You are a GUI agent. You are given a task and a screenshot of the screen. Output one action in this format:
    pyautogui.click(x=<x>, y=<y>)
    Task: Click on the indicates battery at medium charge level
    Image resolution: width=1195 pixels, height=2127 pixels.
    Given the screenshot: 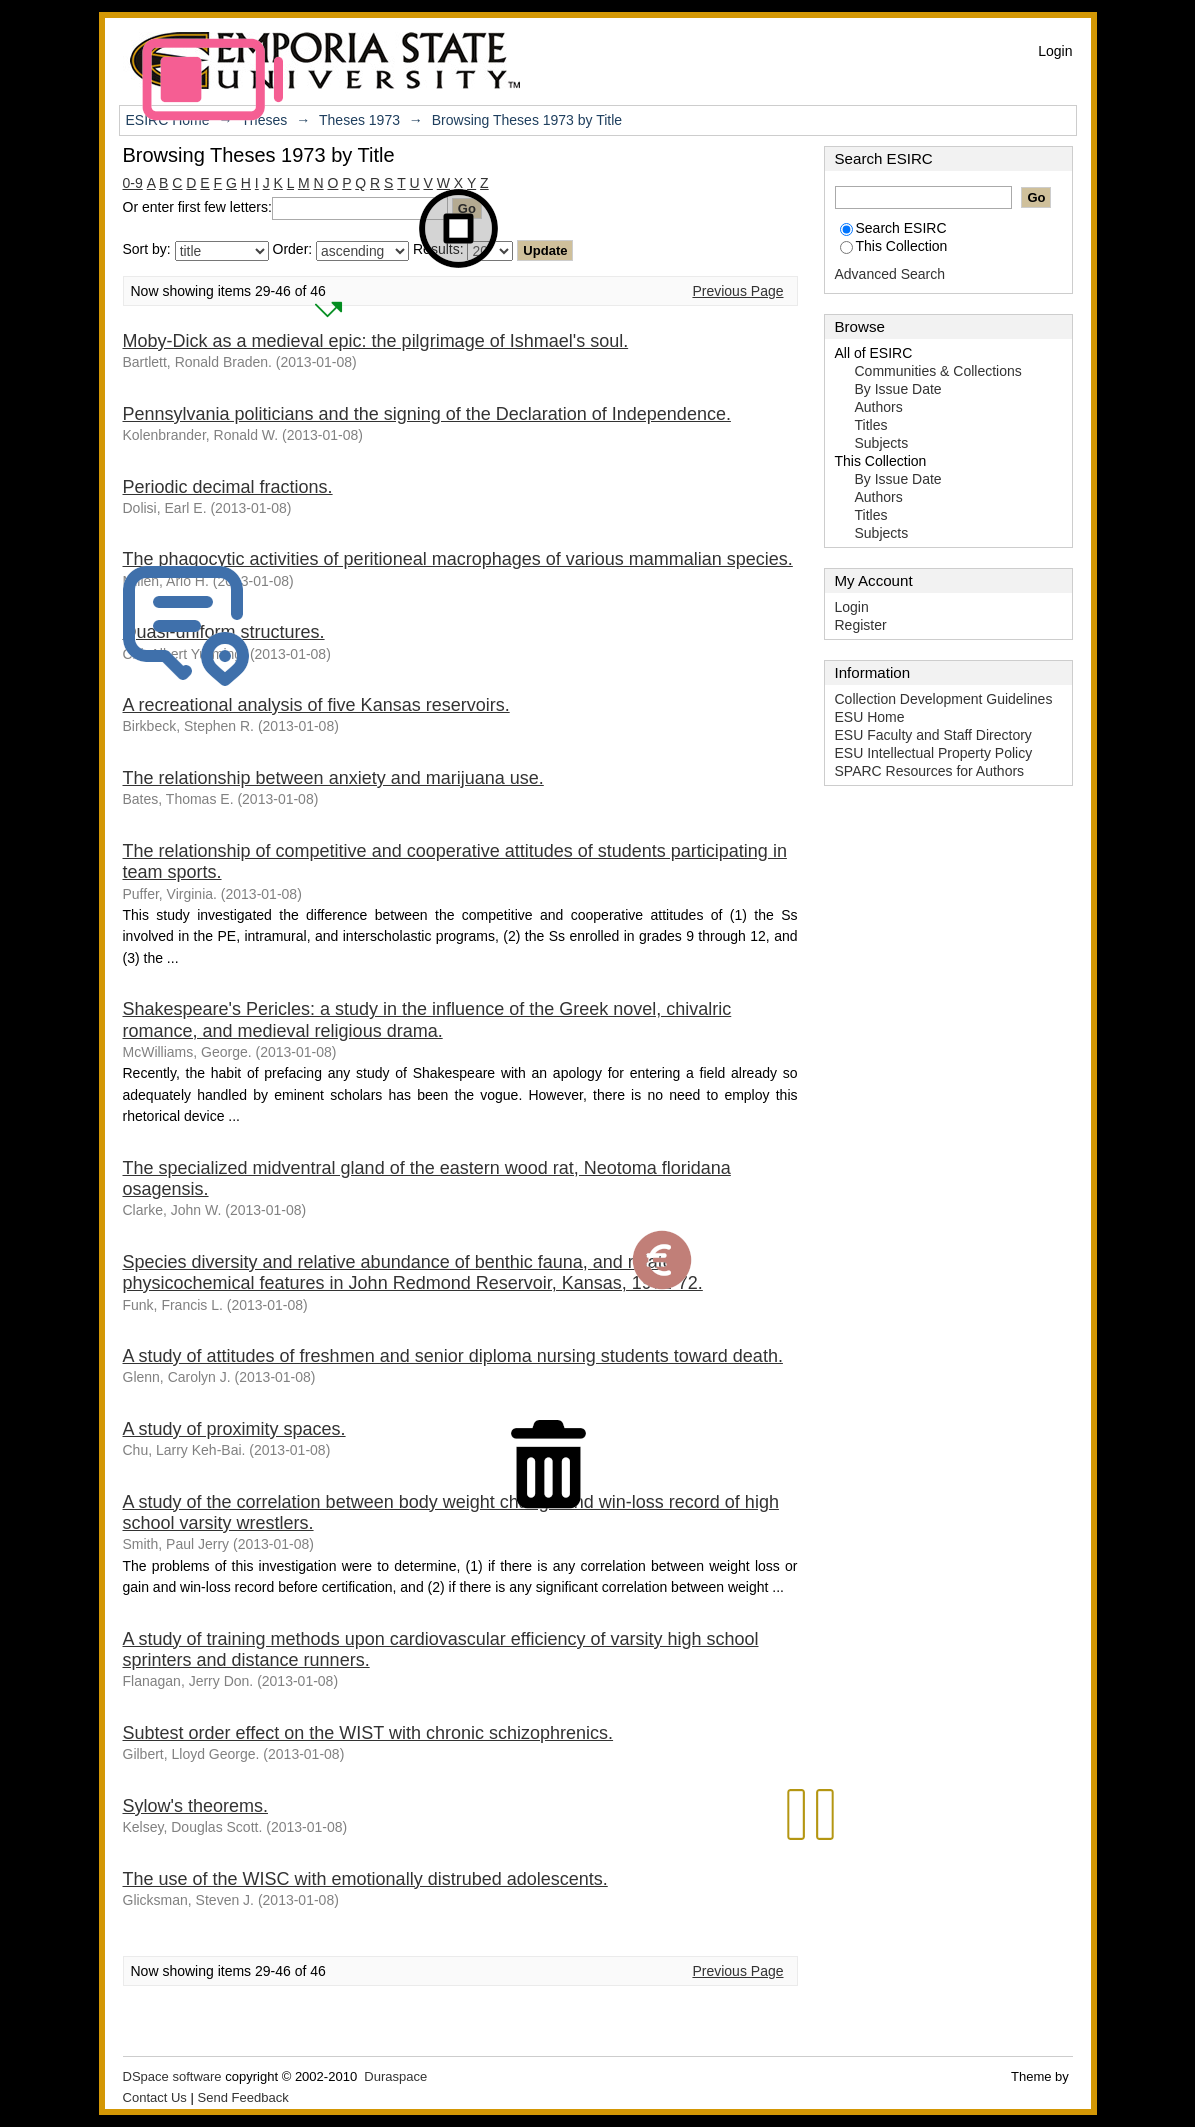 What is the action you would take?
    pyautogui.click(x=210, y=79)
    